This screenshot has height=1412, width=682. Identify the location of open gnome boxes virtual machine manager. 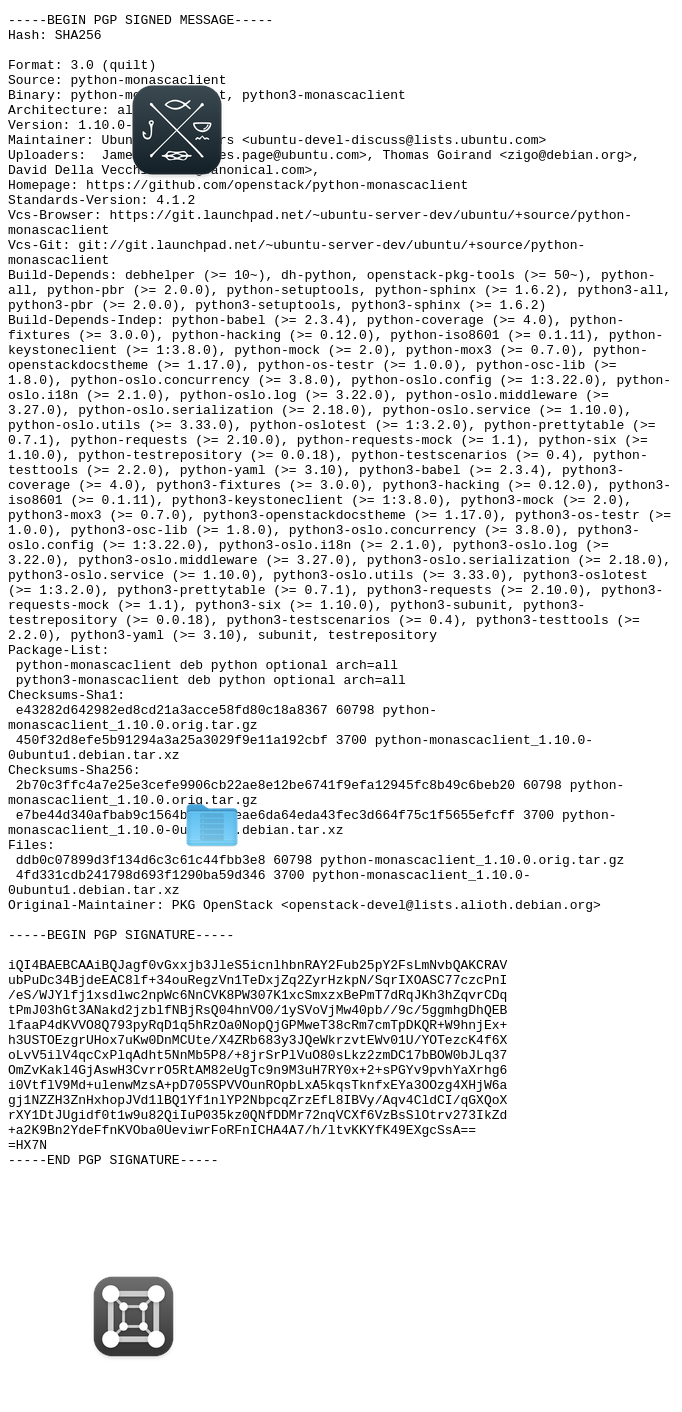
(133, 1316).